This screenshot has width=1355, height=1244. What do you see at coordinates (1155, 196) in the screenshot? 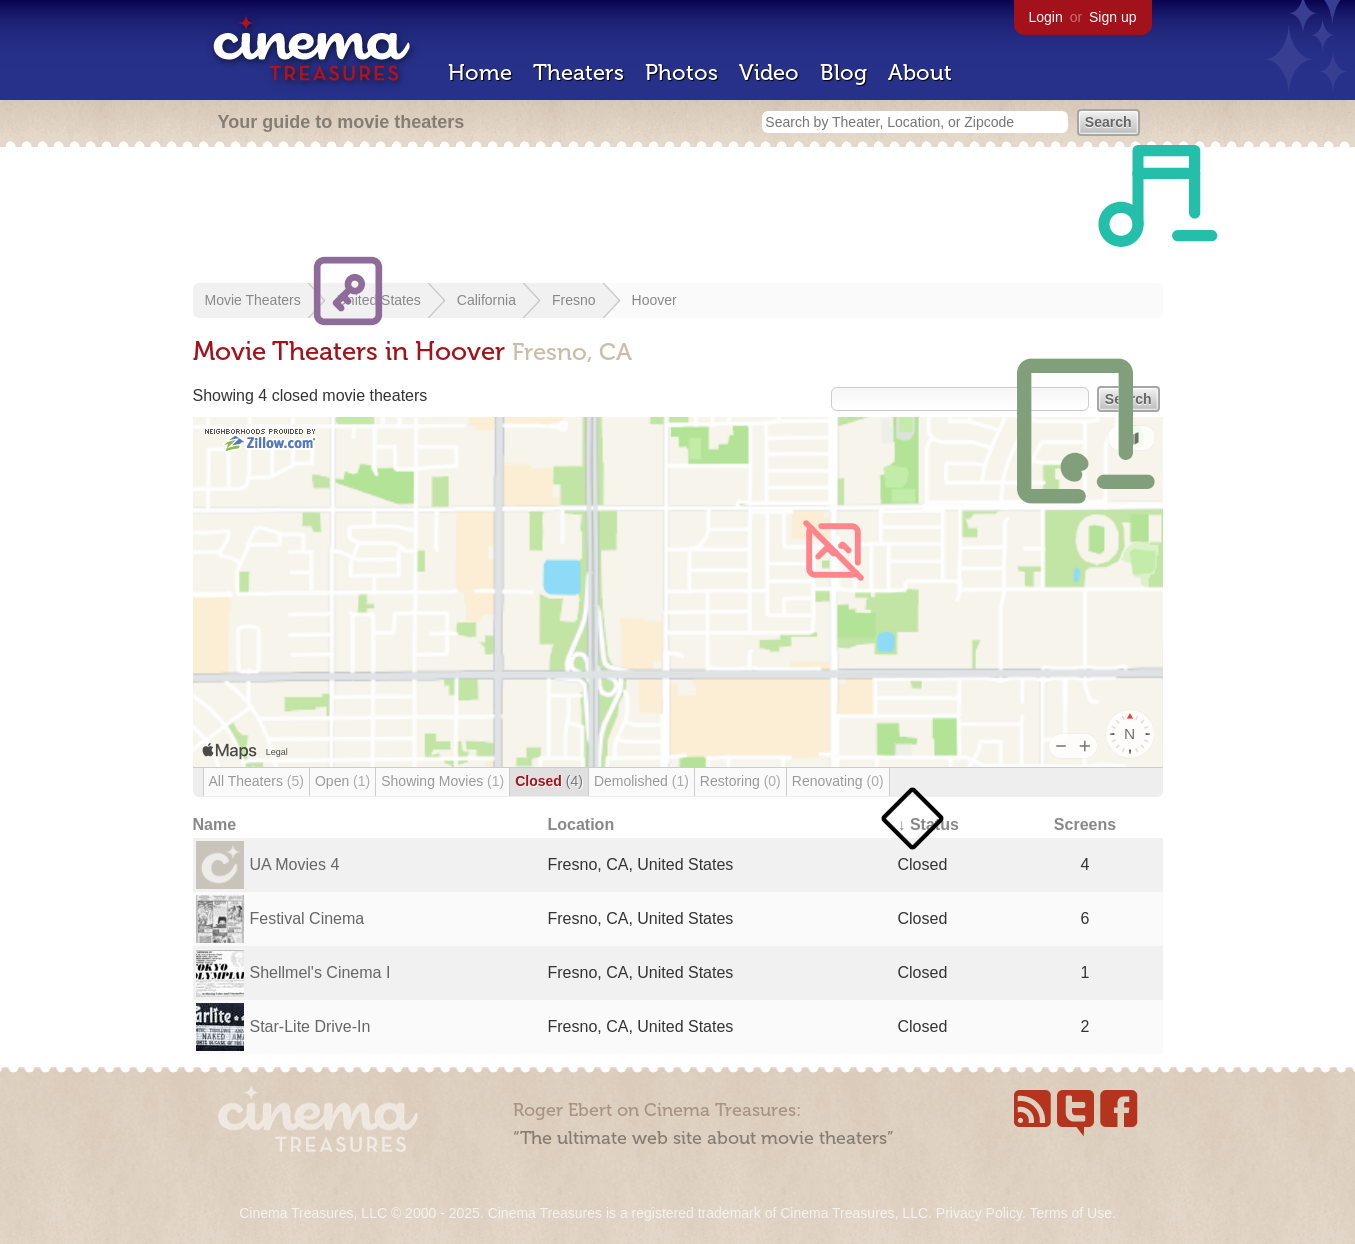
I see `remove a song from playlist` at bounding box center [1155, 196].